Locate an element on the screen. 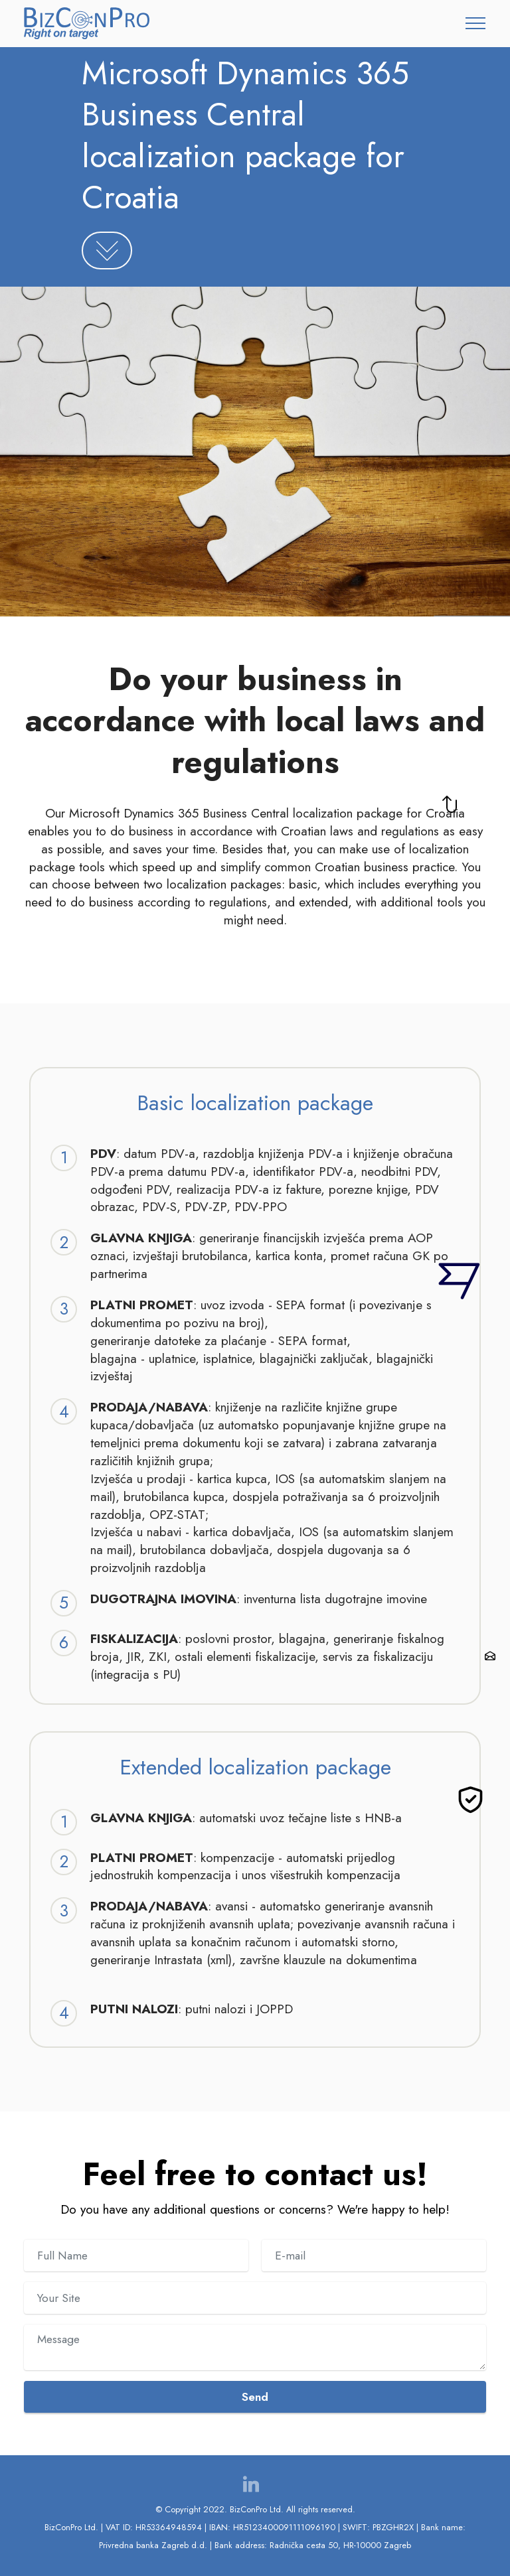 This screenshot has height=2576, width=510. undo or go back to previous state is located at coordinates (450, 804).